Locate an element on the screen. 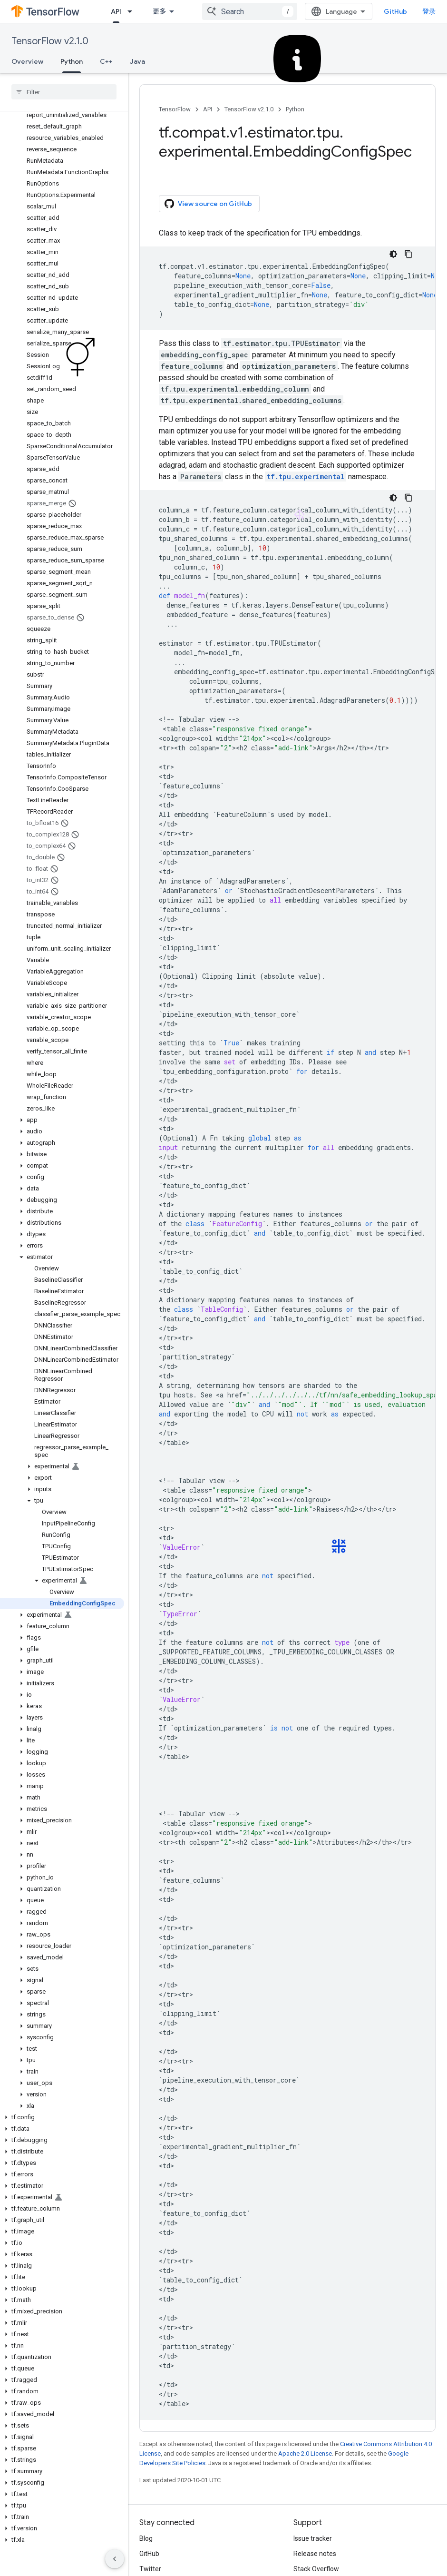 The image size is (447, 2576). view more information or details is located at coordinates (297, 59).